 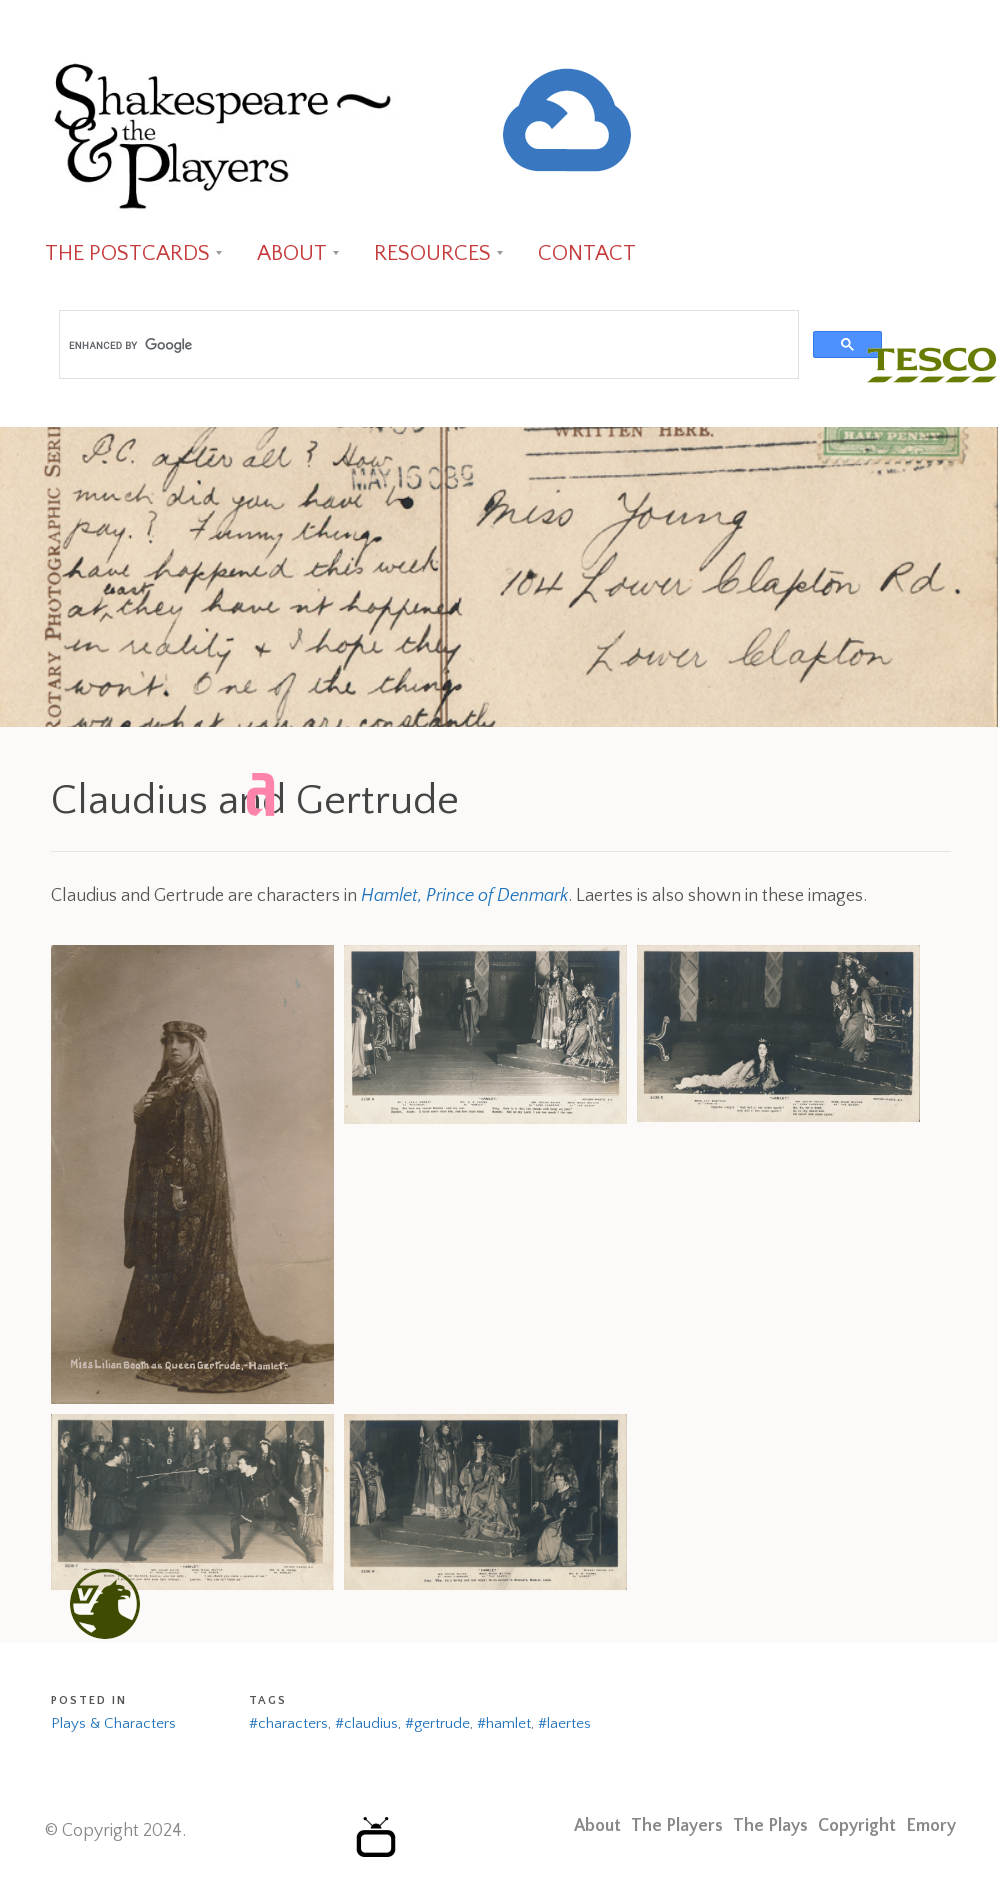 What do you see at coordinates (567, 120) in the screenshot?
I see `access Google Cloud services` at bounding box center [567, 120].